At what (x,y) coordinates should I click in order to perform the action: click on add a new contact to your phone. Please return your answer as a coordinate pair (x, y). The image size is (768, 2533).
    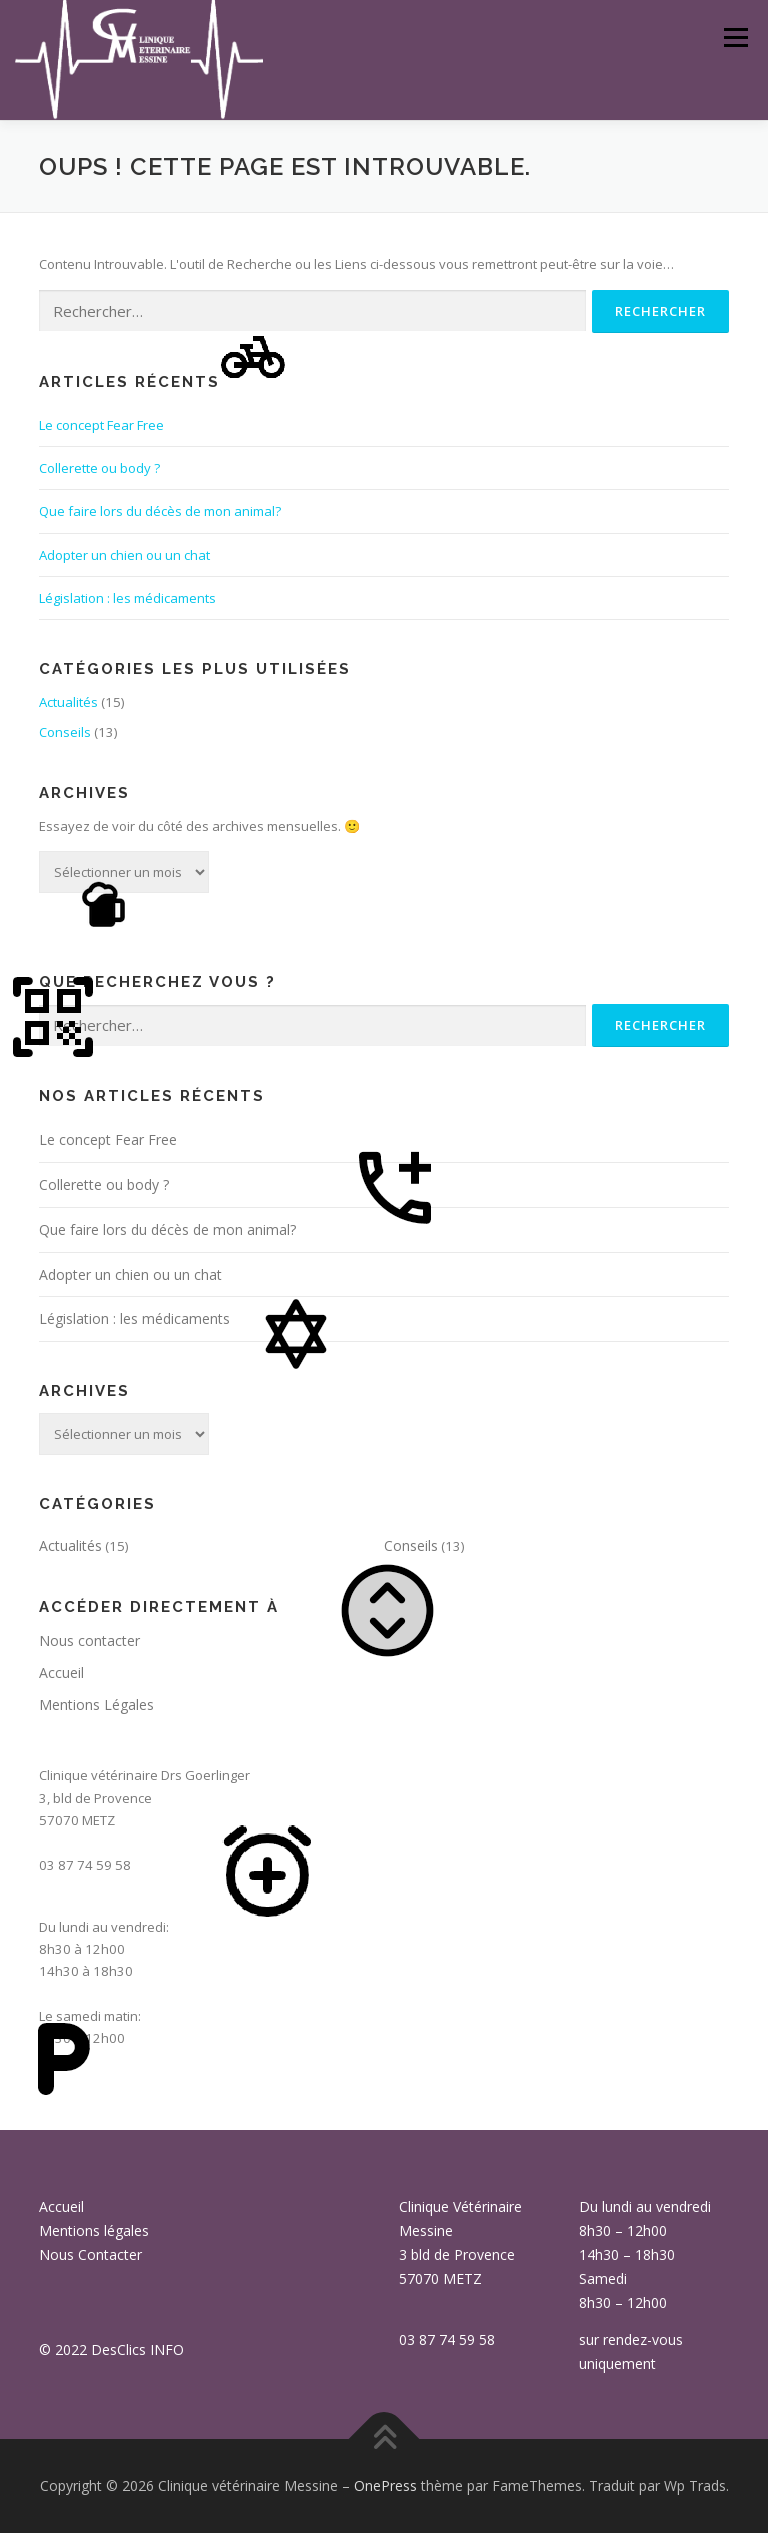
    Looking at the image, I should click on (395, 1188).